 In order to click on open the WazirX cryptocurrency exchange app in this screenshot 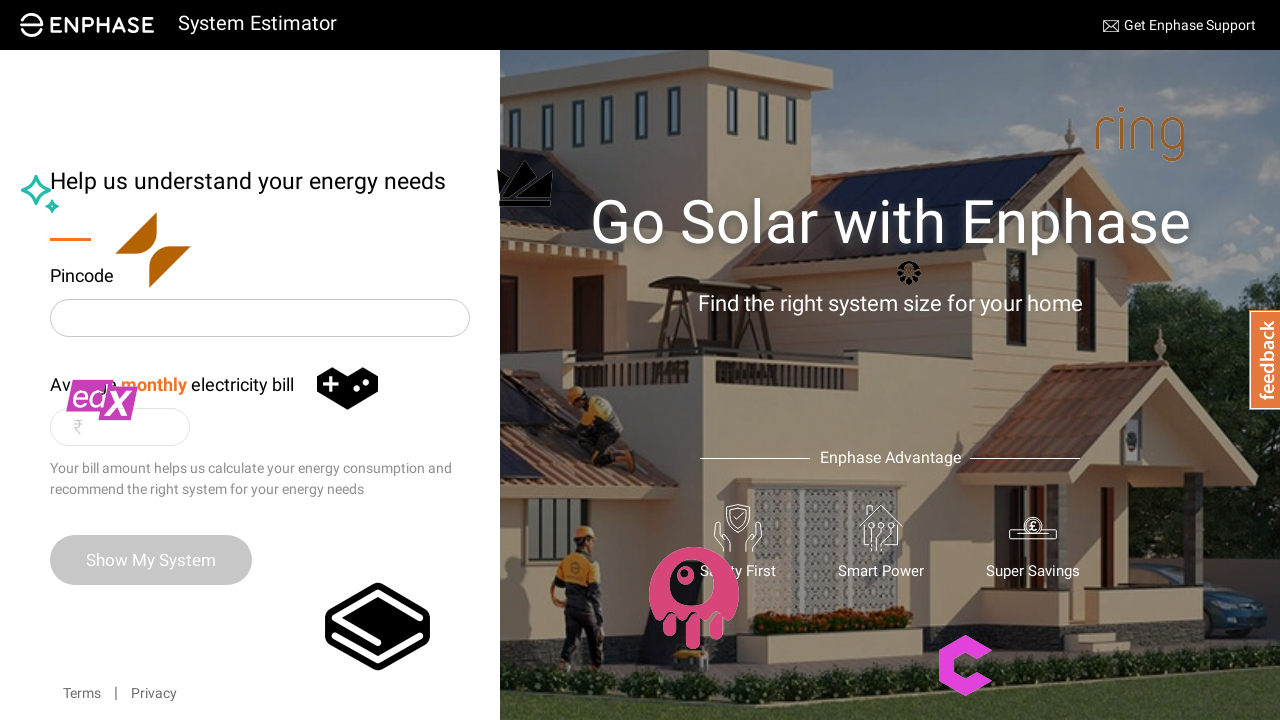, I will do `click(525, 183)`.